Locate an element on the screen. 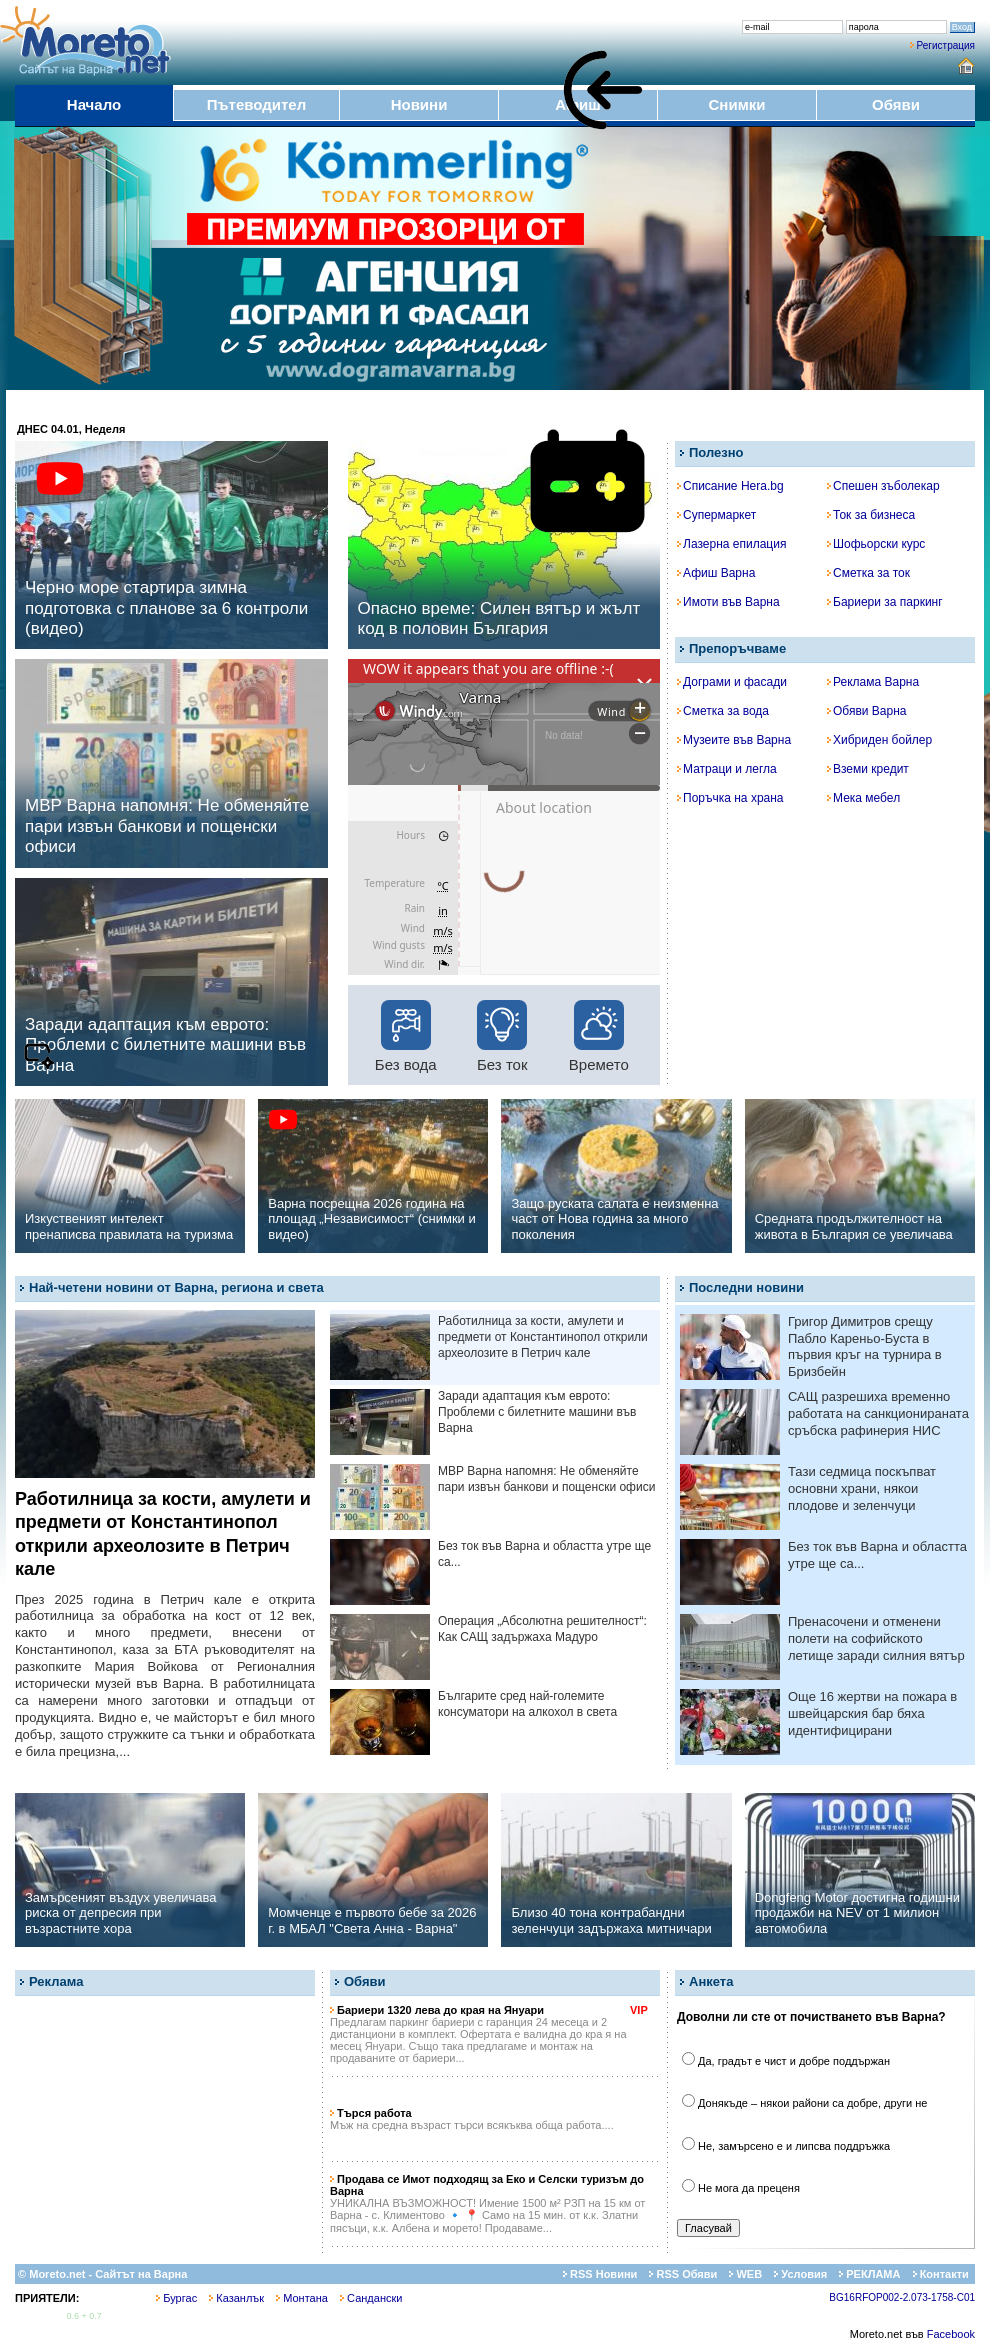 This screenshot has height=2348, width=990. indicates vehicle battery status is located at coordinates (587, 486).